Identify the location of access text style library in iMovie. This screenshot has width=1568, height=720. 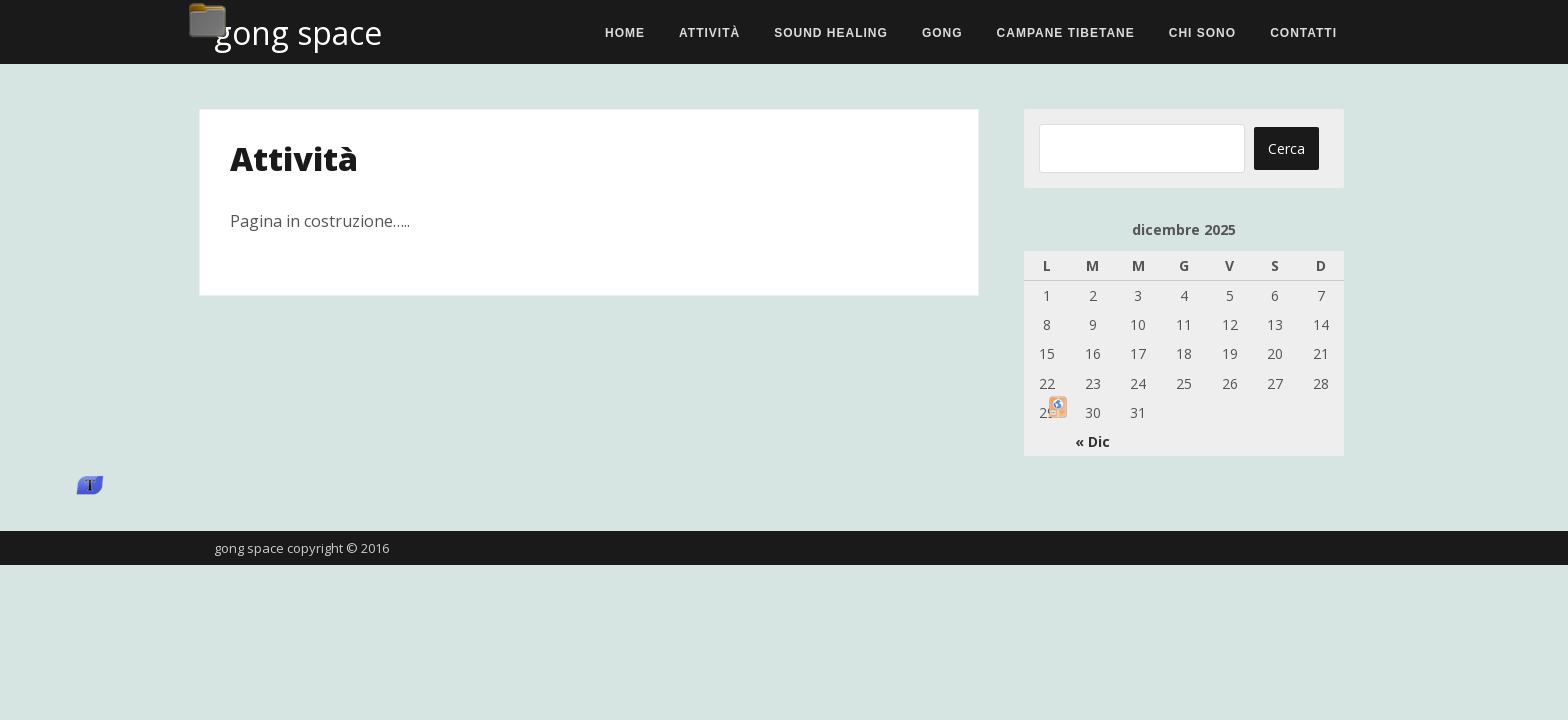
(90, 485).